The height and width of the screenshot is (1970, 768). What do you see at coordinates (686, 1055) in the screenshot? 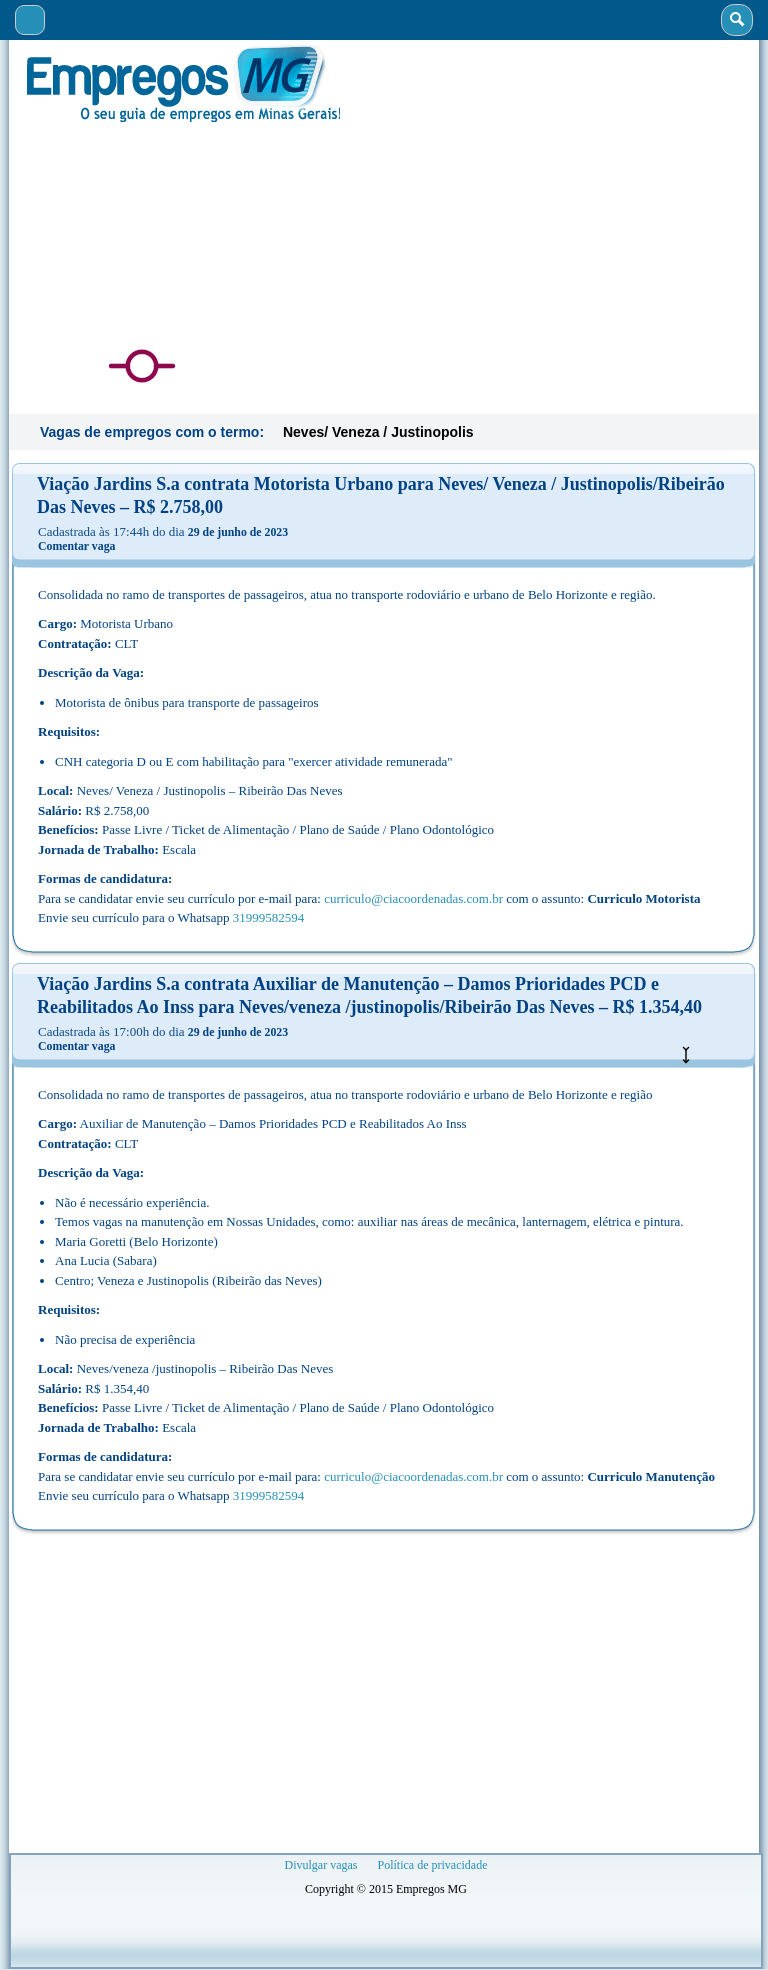
I see `scroll down to view more content` at bounding box center [686, 1055].